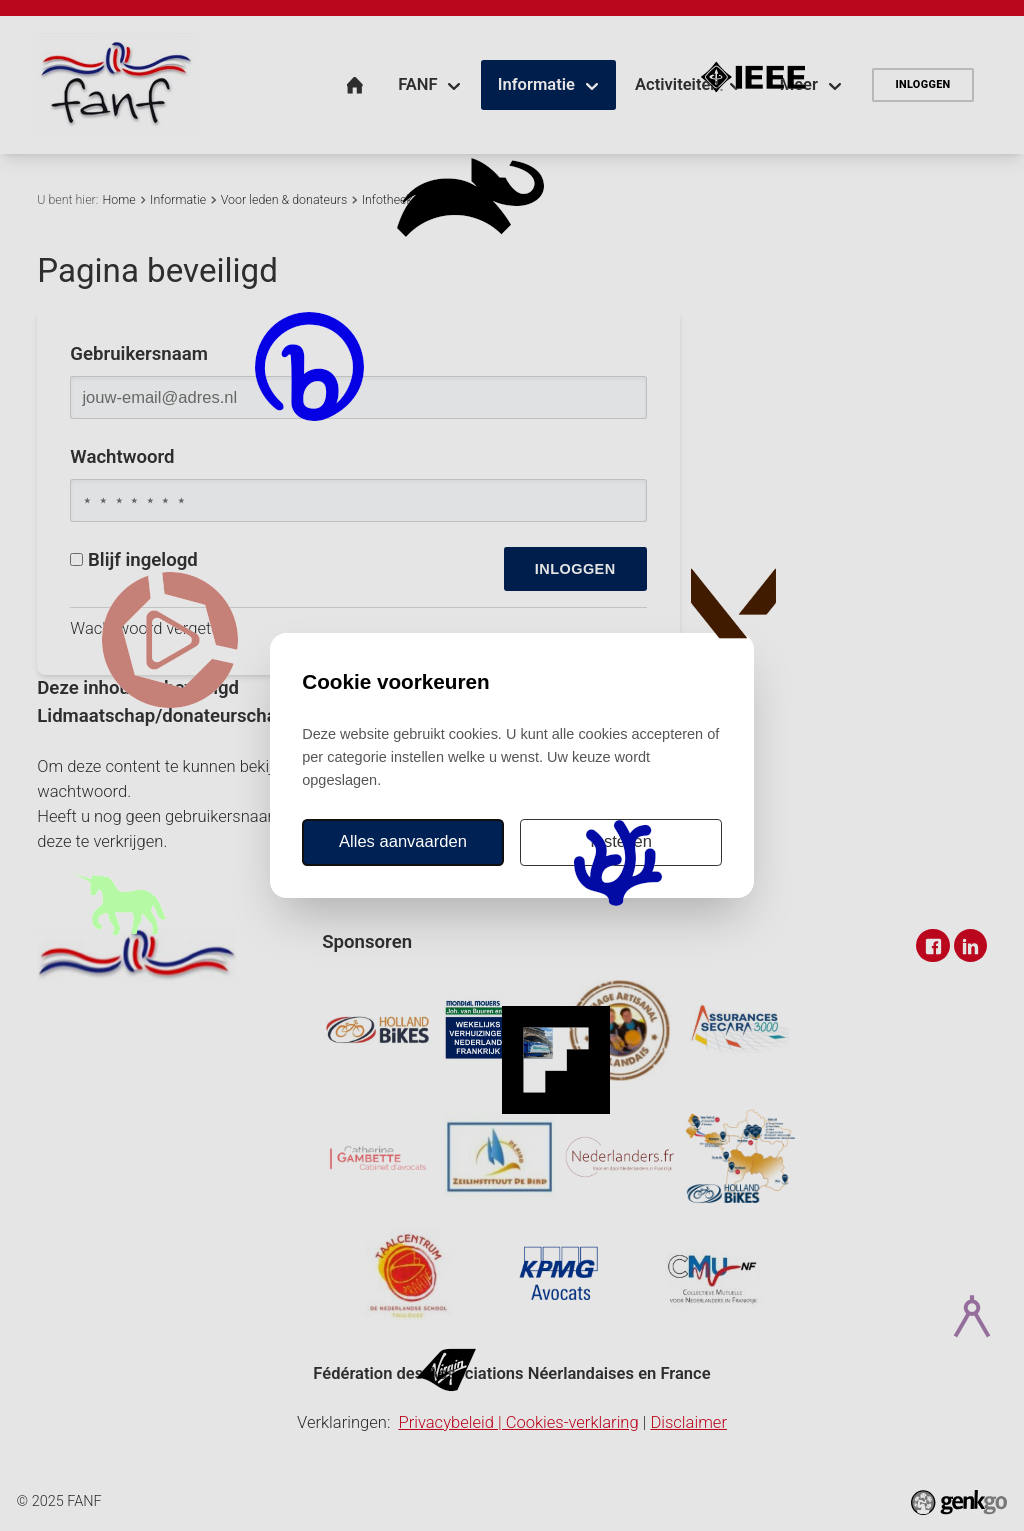  Describe the element at coordinates (309, 366) in the screenshot. I see `open bitly link shortening service` at that location.